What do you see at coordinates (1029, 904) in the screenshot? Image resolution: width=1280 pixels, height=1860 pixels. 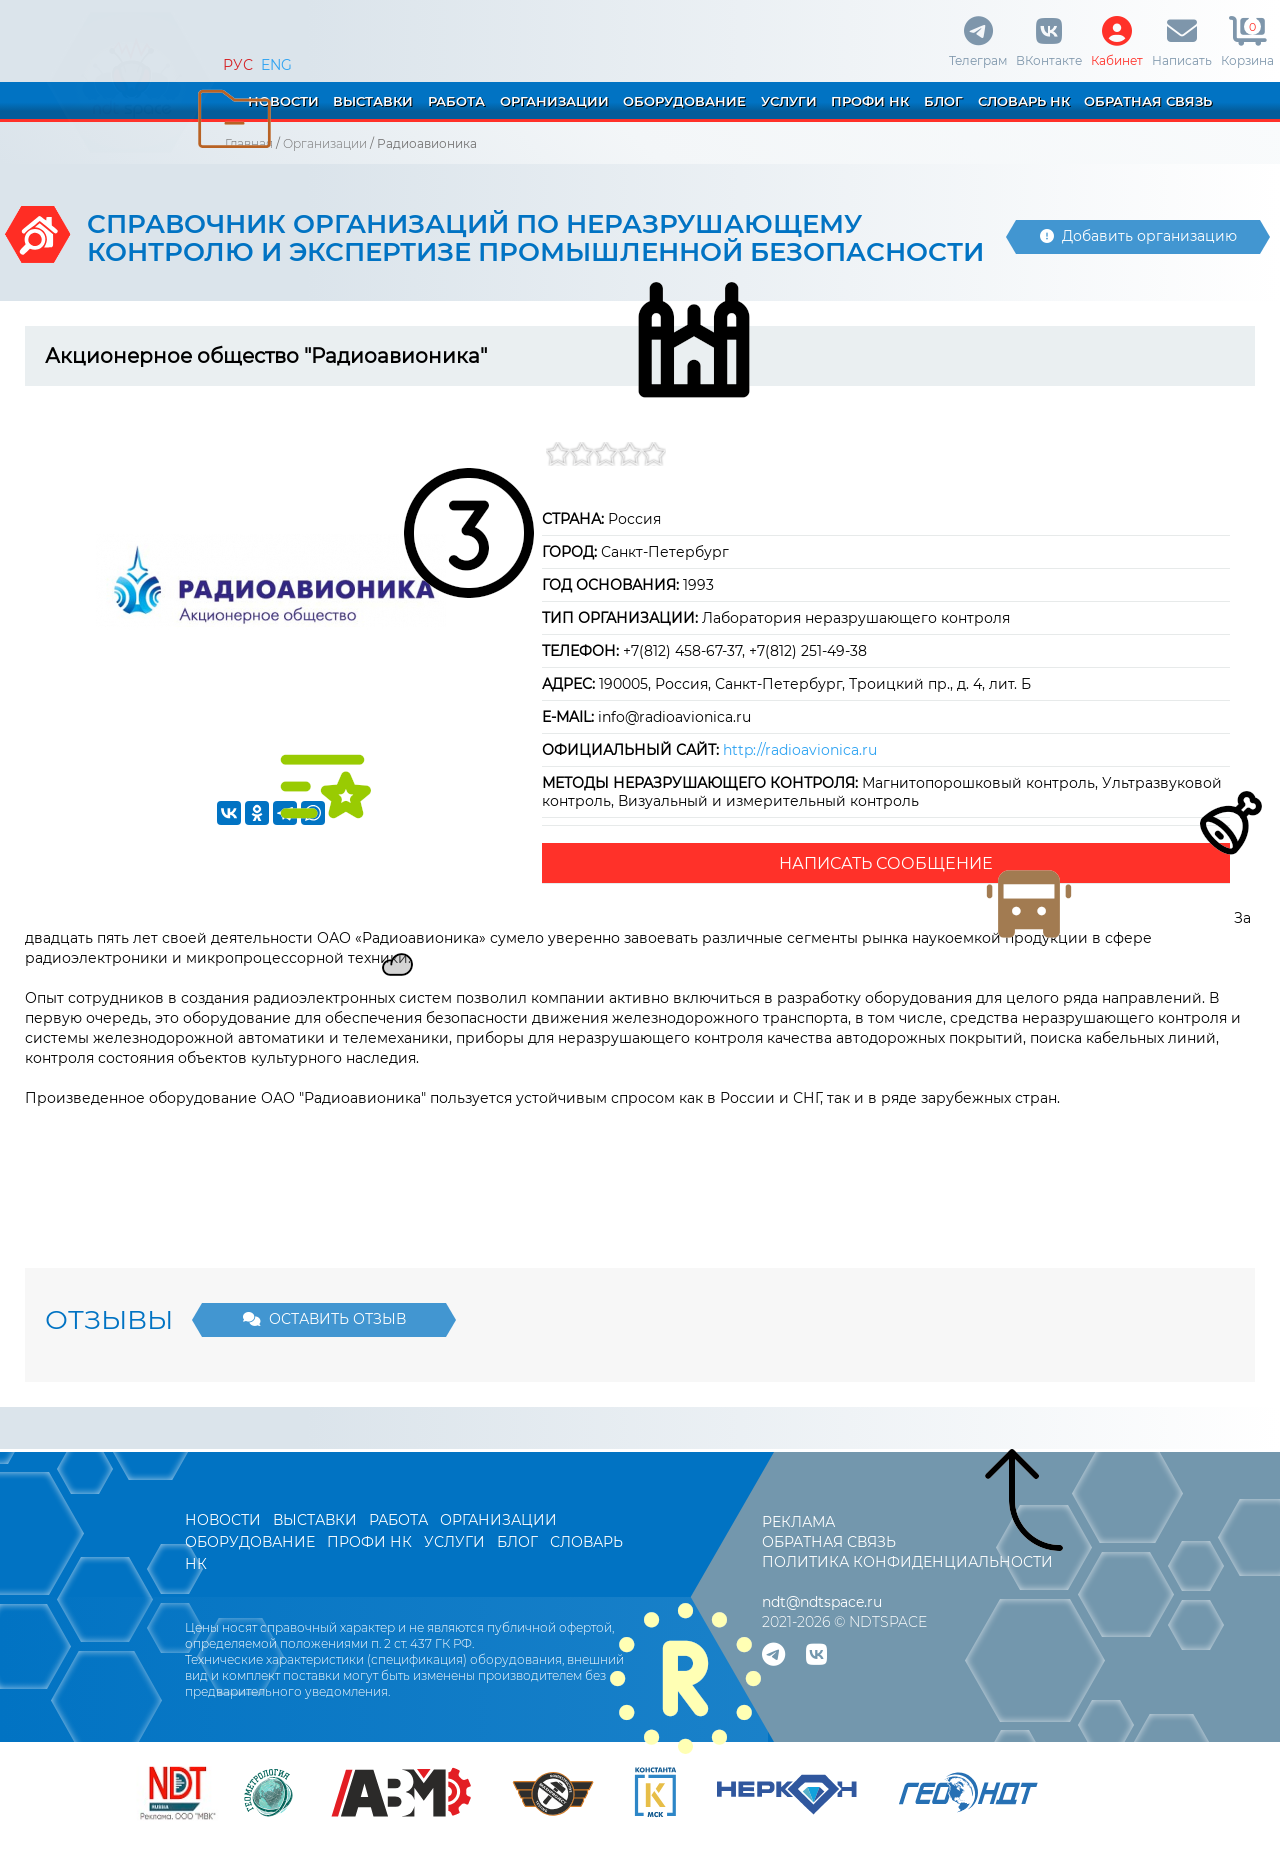 I see `view public transit options` at bounding box center [1029, 904].